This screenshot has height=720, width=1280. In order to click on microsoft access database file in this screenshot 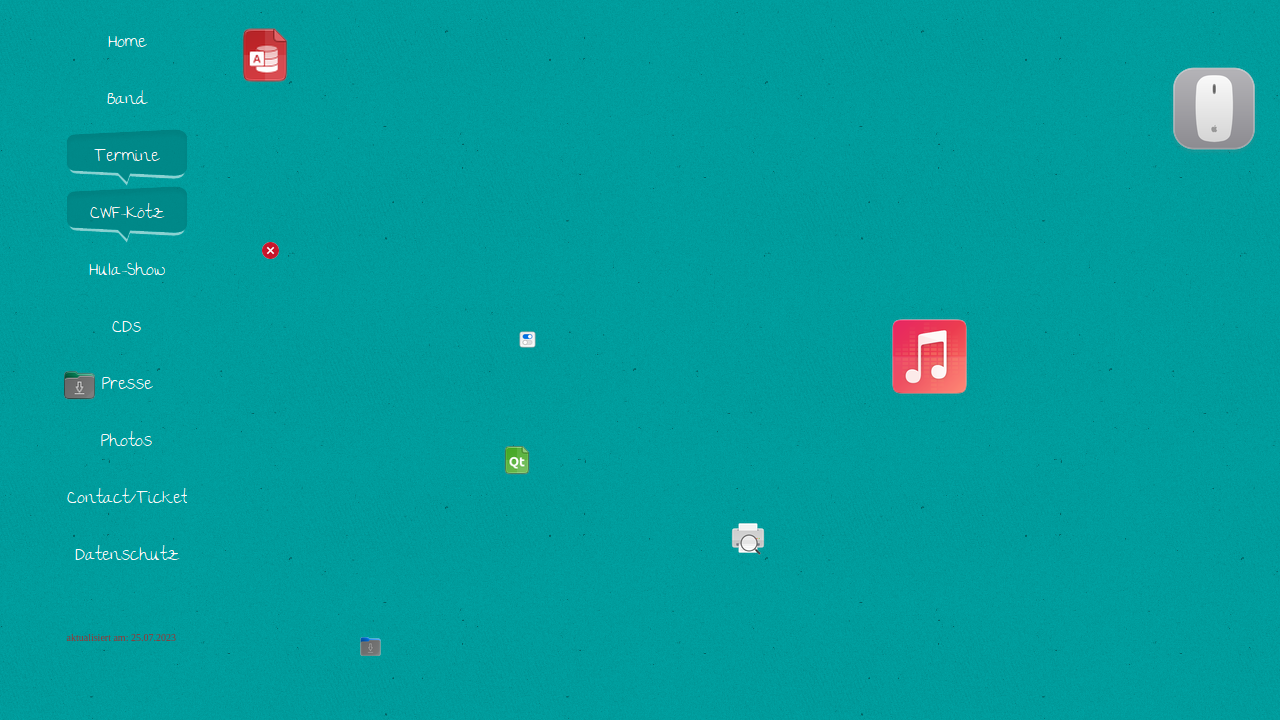, I will do `click(265, 55)`.